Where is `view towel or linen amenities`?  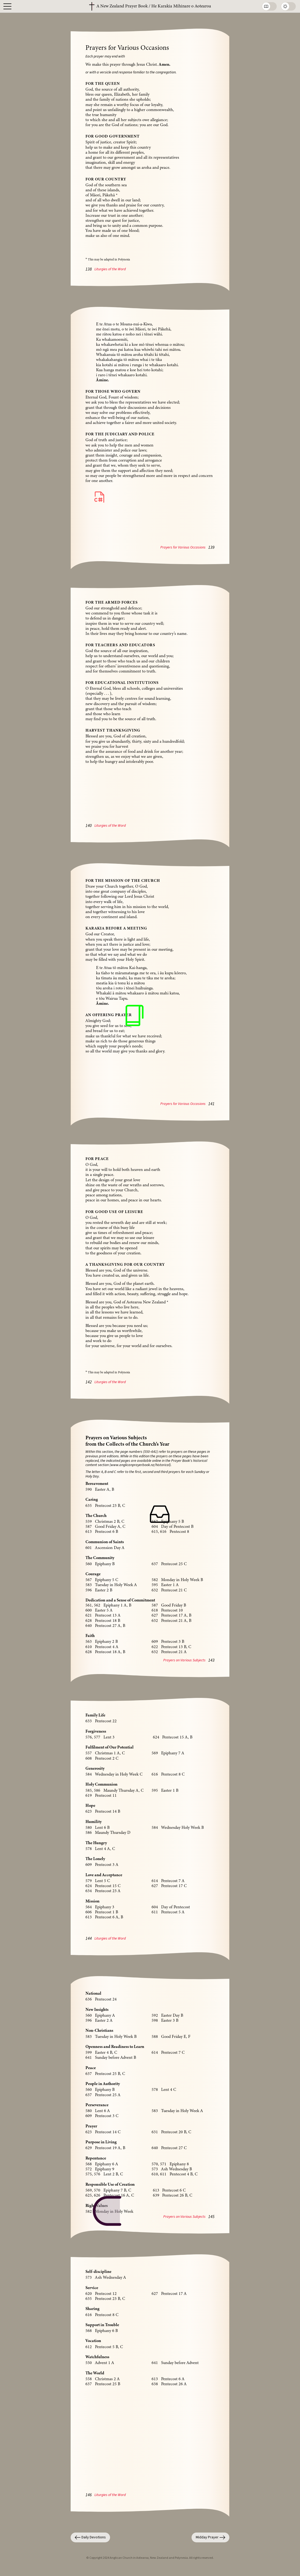
view towel or linen amenities is located at coordinates (134, 1015).